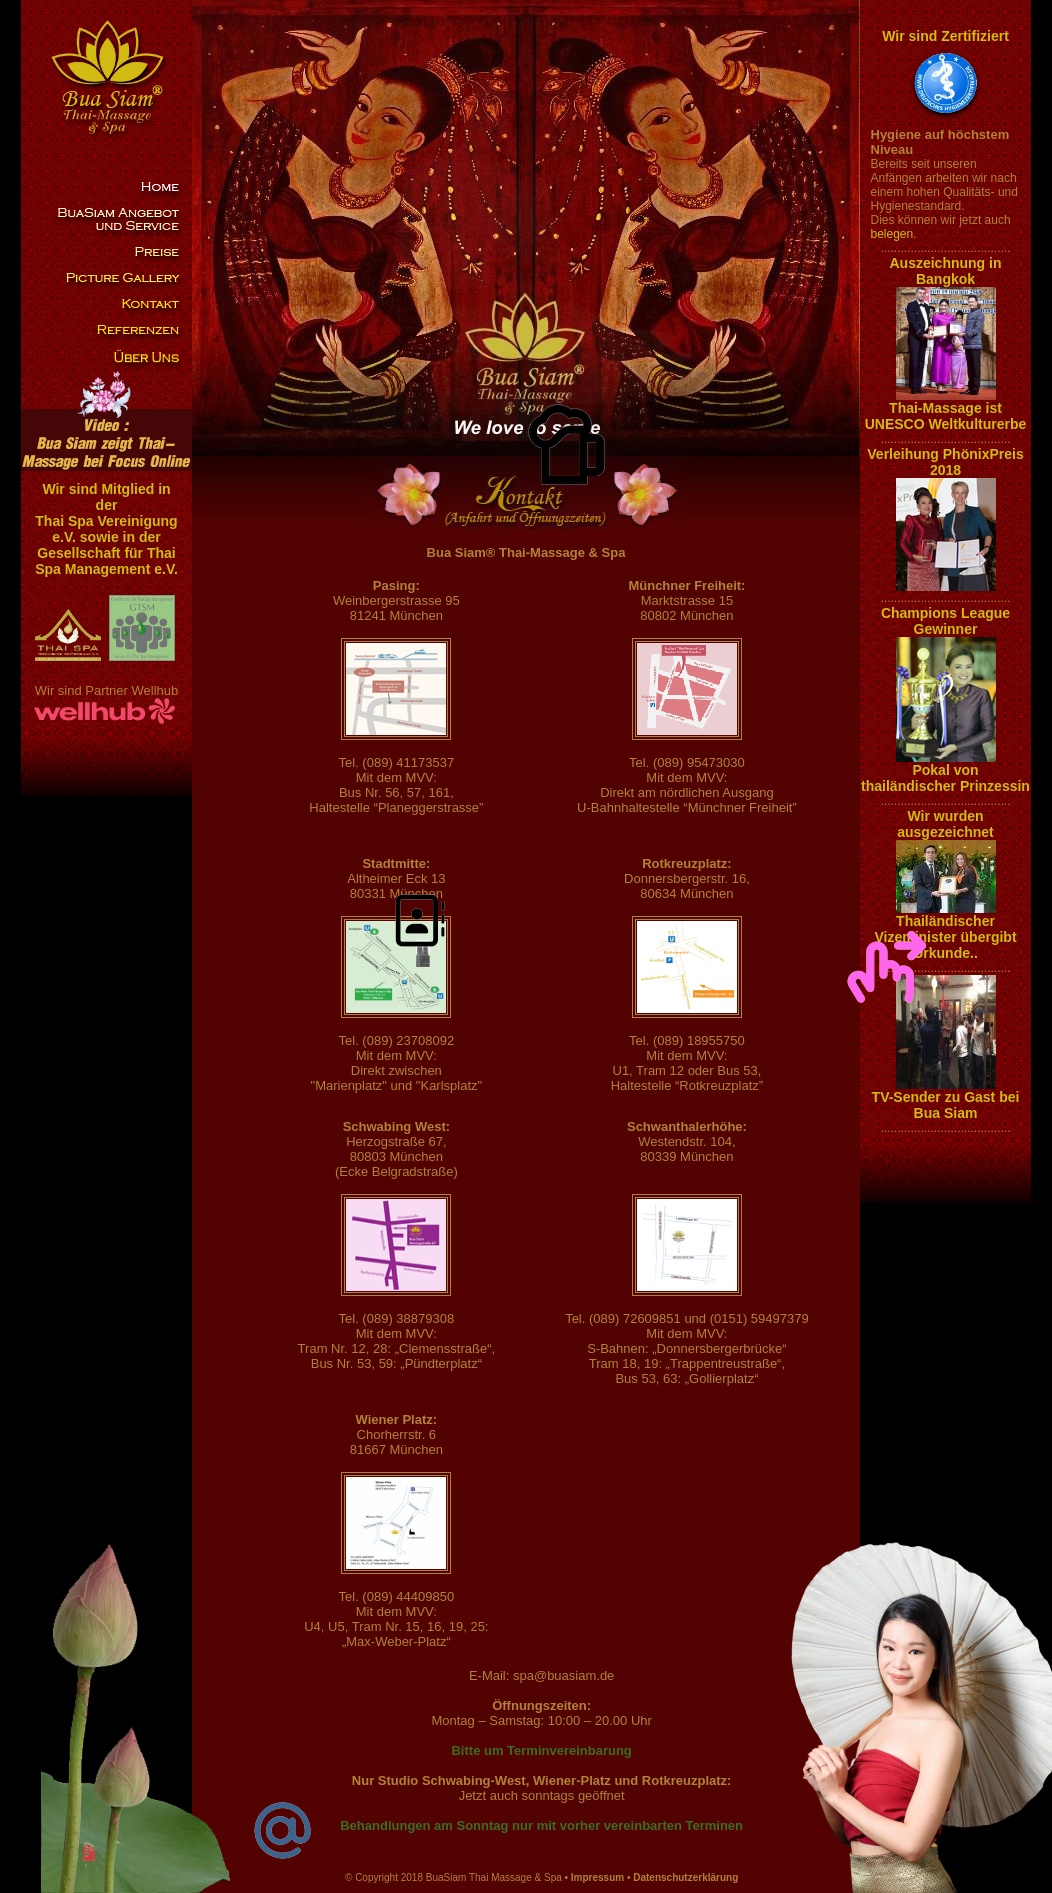 Image resolution: width=1052 pixels, height=1893 pixels. I want to click on compose a new email, so click(282, 1830).